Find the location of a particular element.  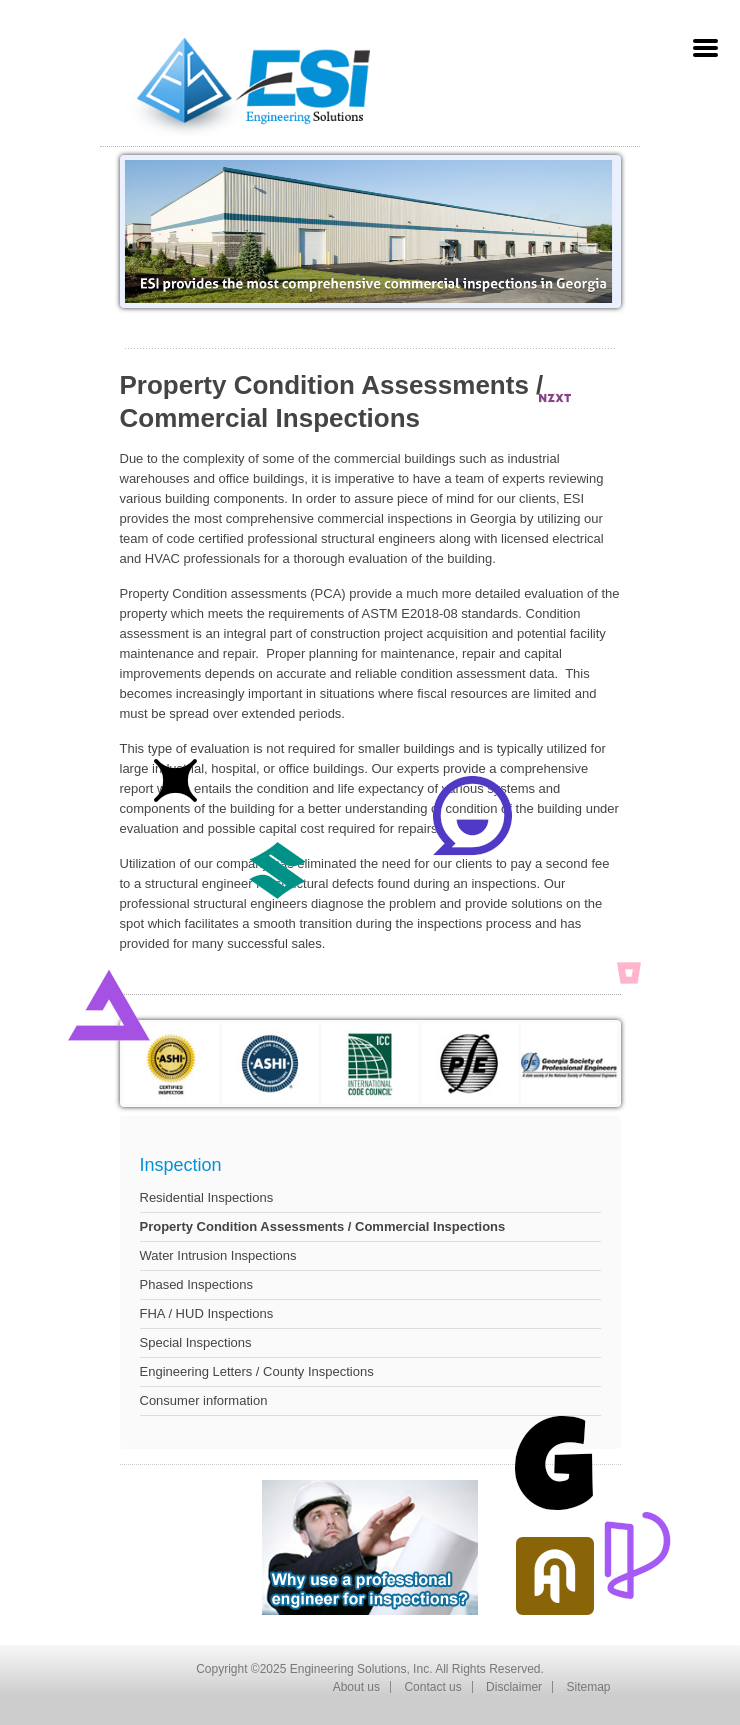

NZXT brand logo is located at coordinates (555, 398).